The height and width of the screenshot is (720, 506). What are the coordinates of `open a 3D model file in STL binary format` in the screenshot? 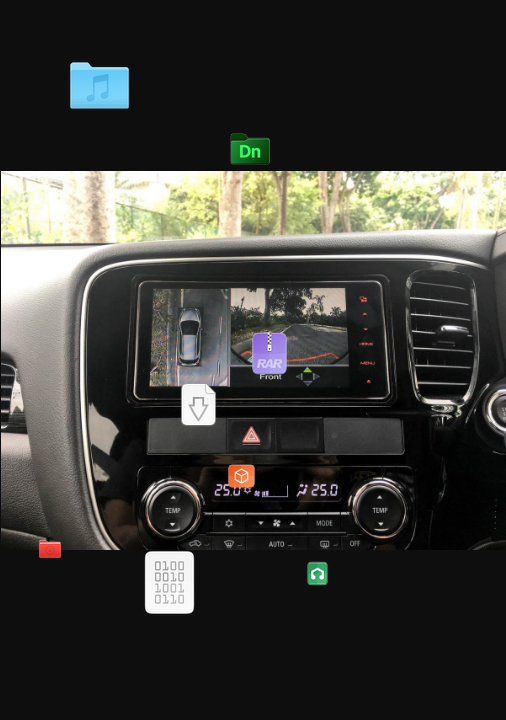 It's located at (241, 475).